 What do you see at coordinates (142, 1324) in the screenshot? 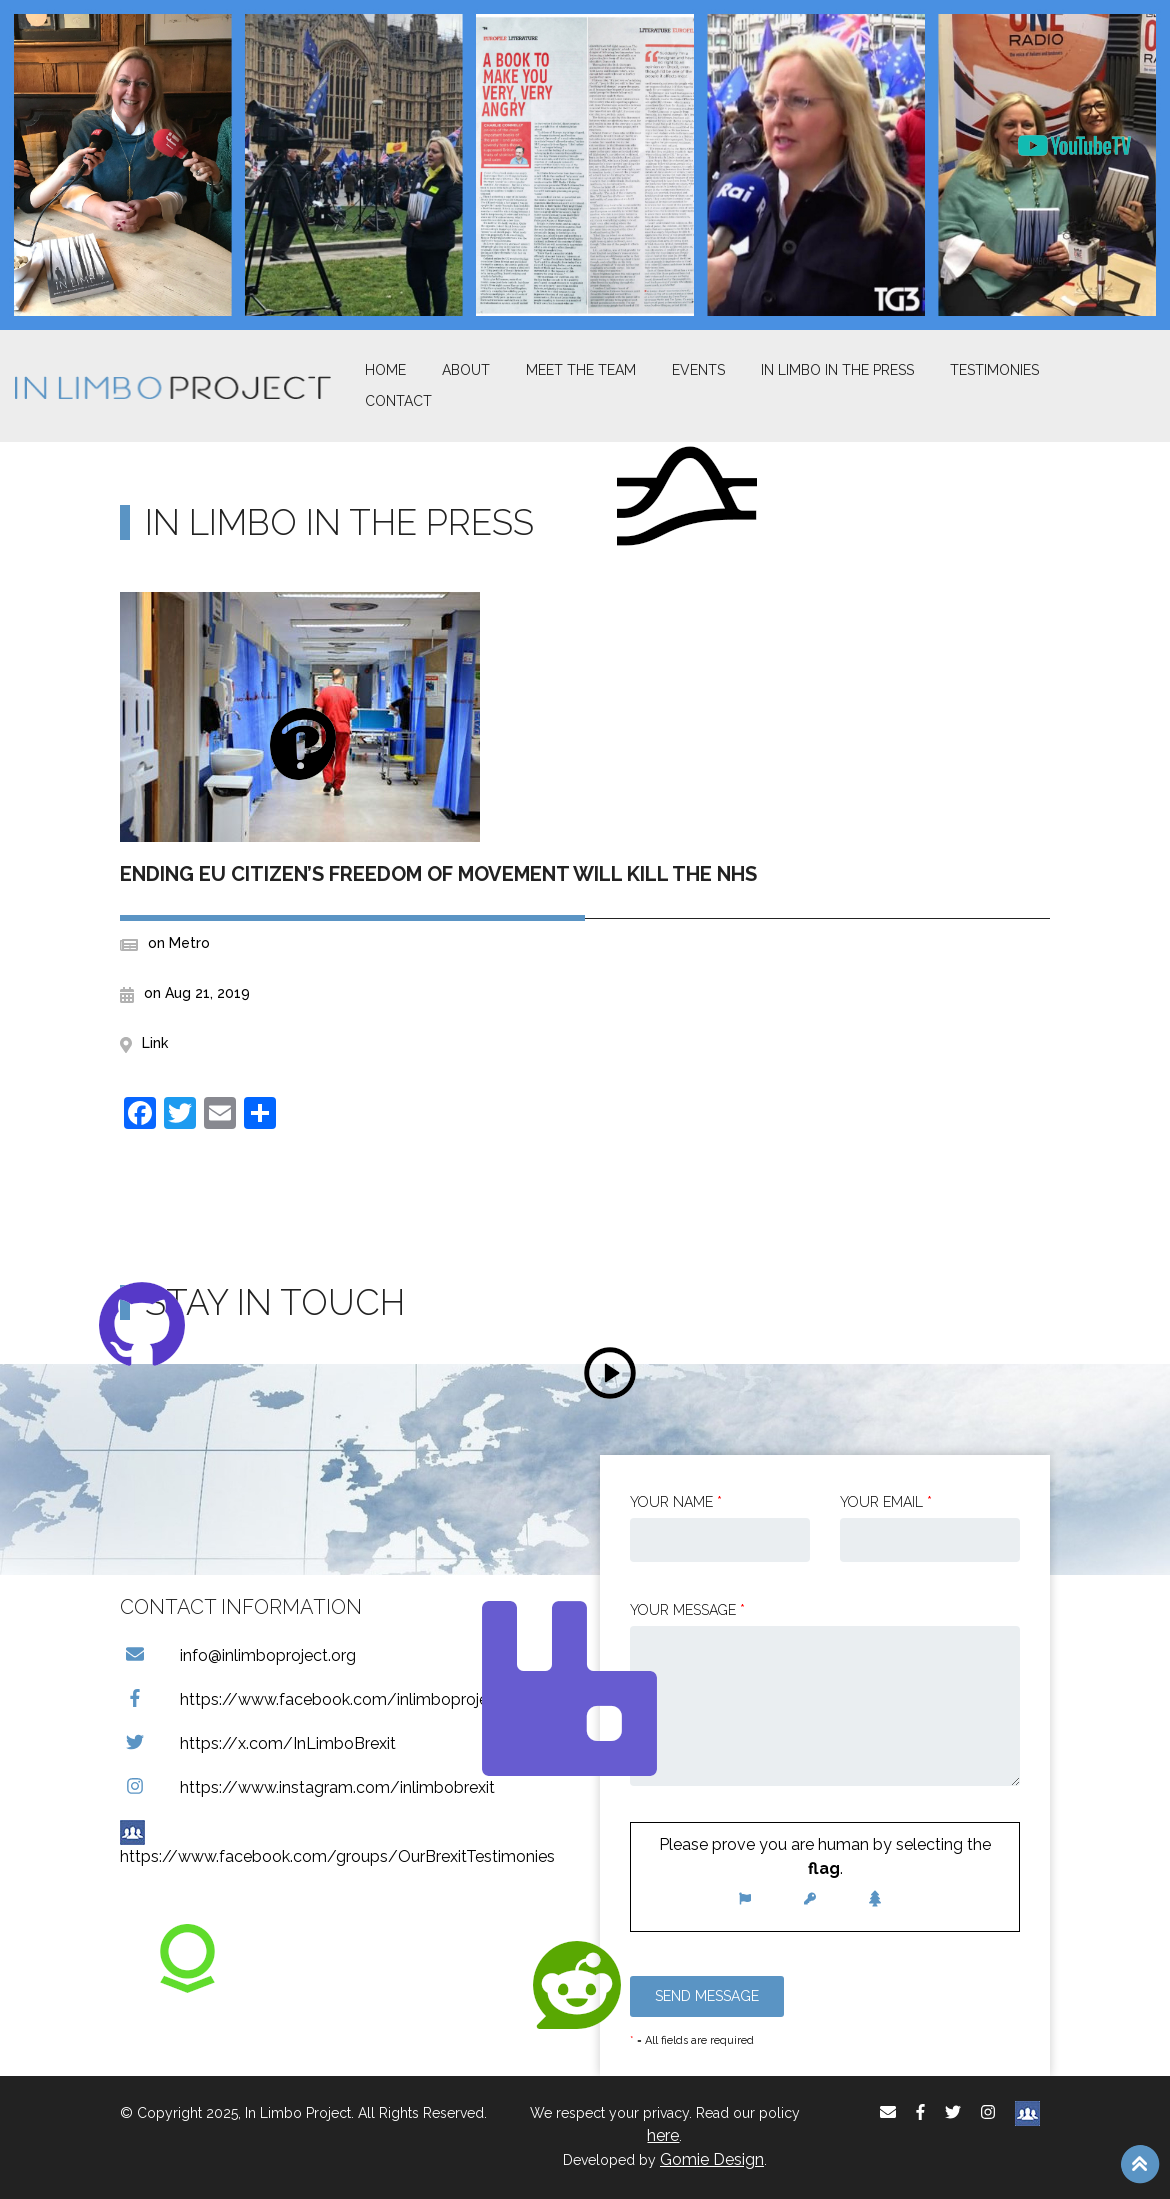
I see `visit github profile or repository` at bounding box center [142, 1324].